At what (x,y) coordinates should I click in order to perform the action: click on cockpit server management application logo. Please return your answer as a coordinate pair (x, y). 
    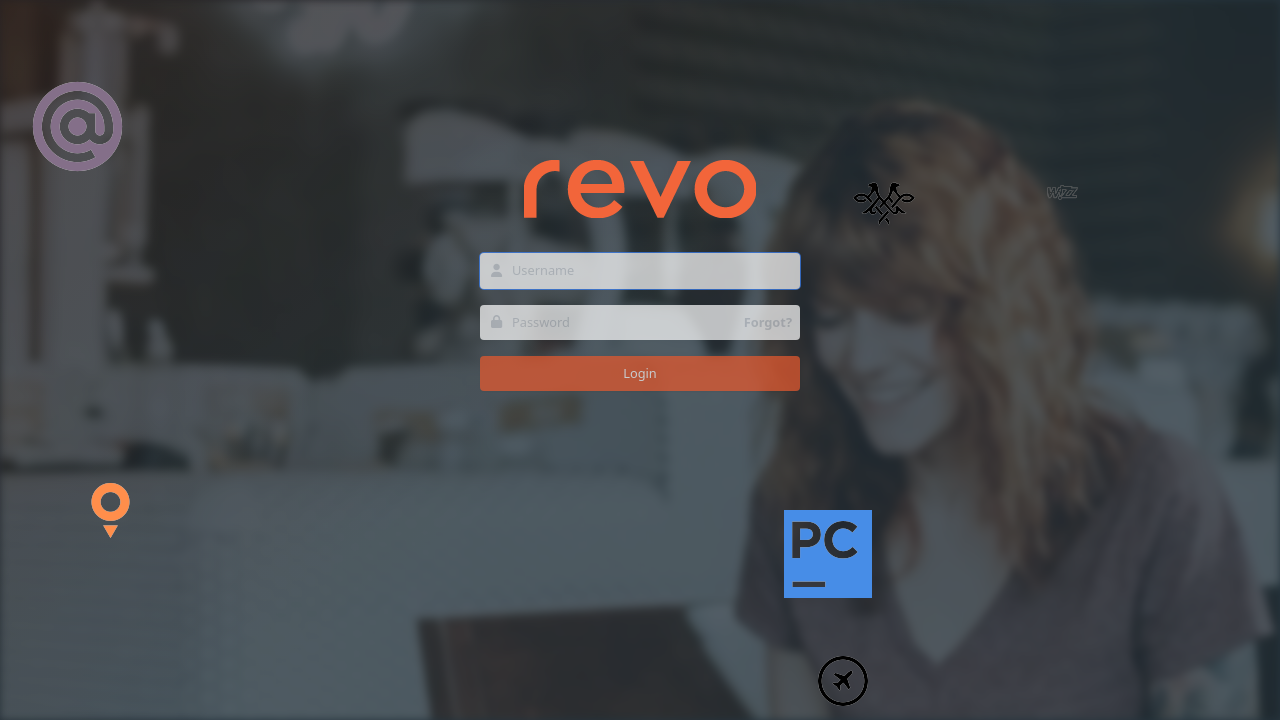
    Looking at the image, I should click on (843, 681).